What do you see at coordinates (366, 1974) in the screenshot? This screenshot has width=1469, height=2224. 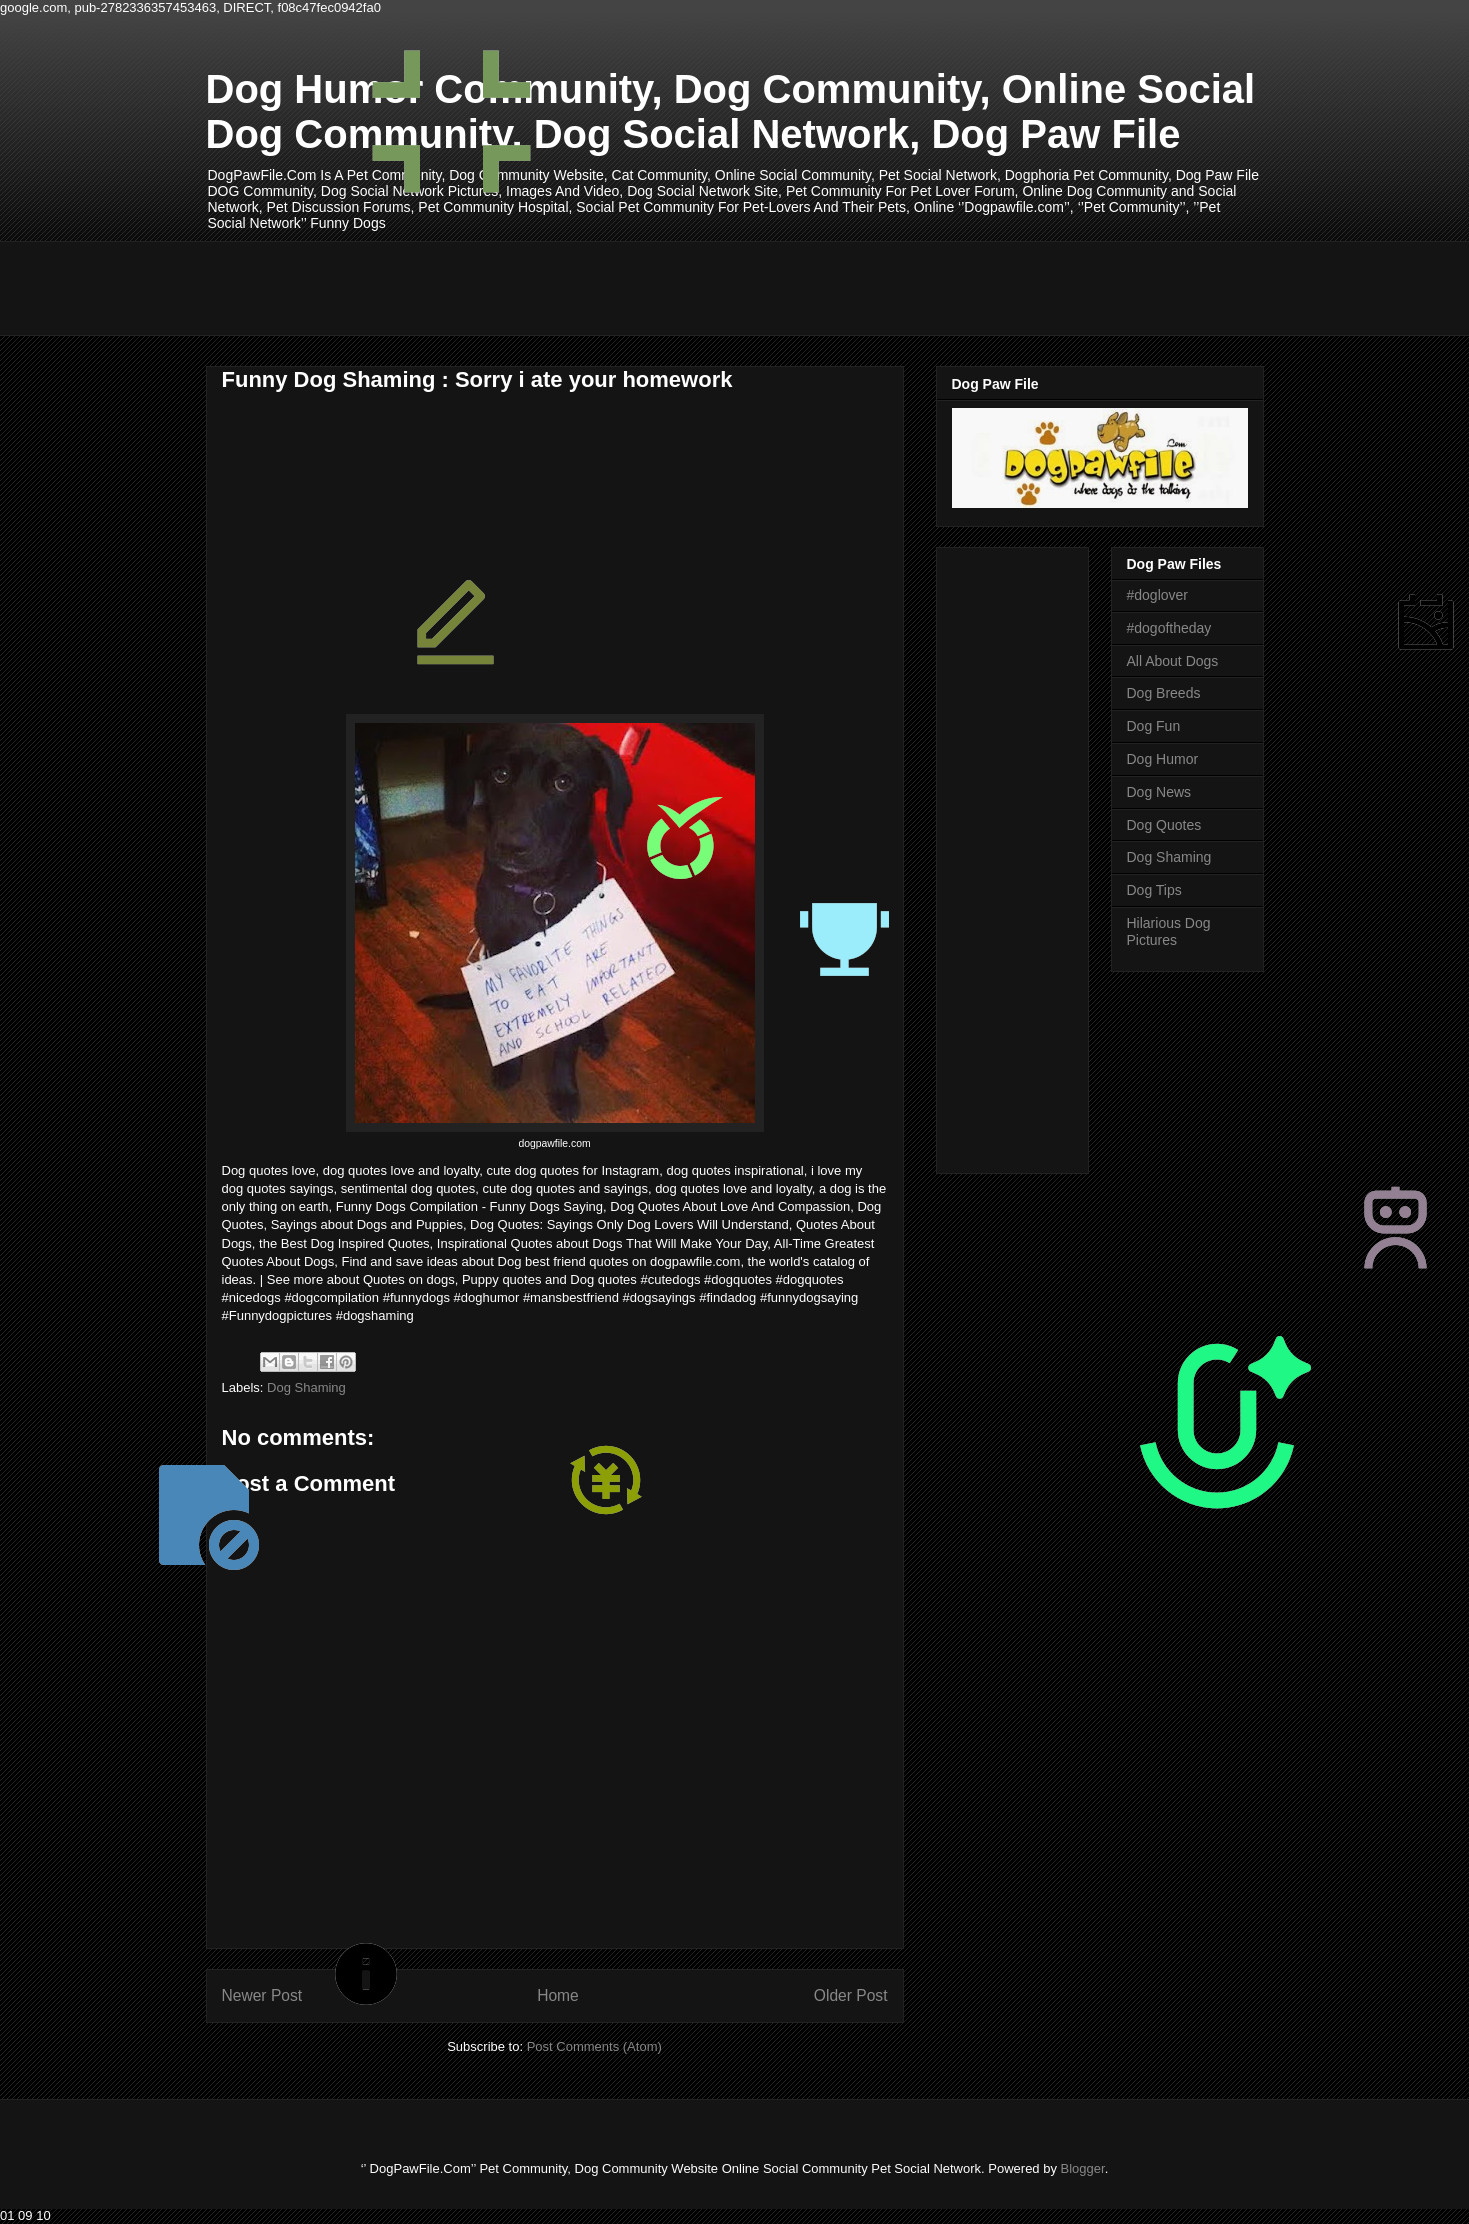 I see `view more information or details` at bounding box center [366, 1974].